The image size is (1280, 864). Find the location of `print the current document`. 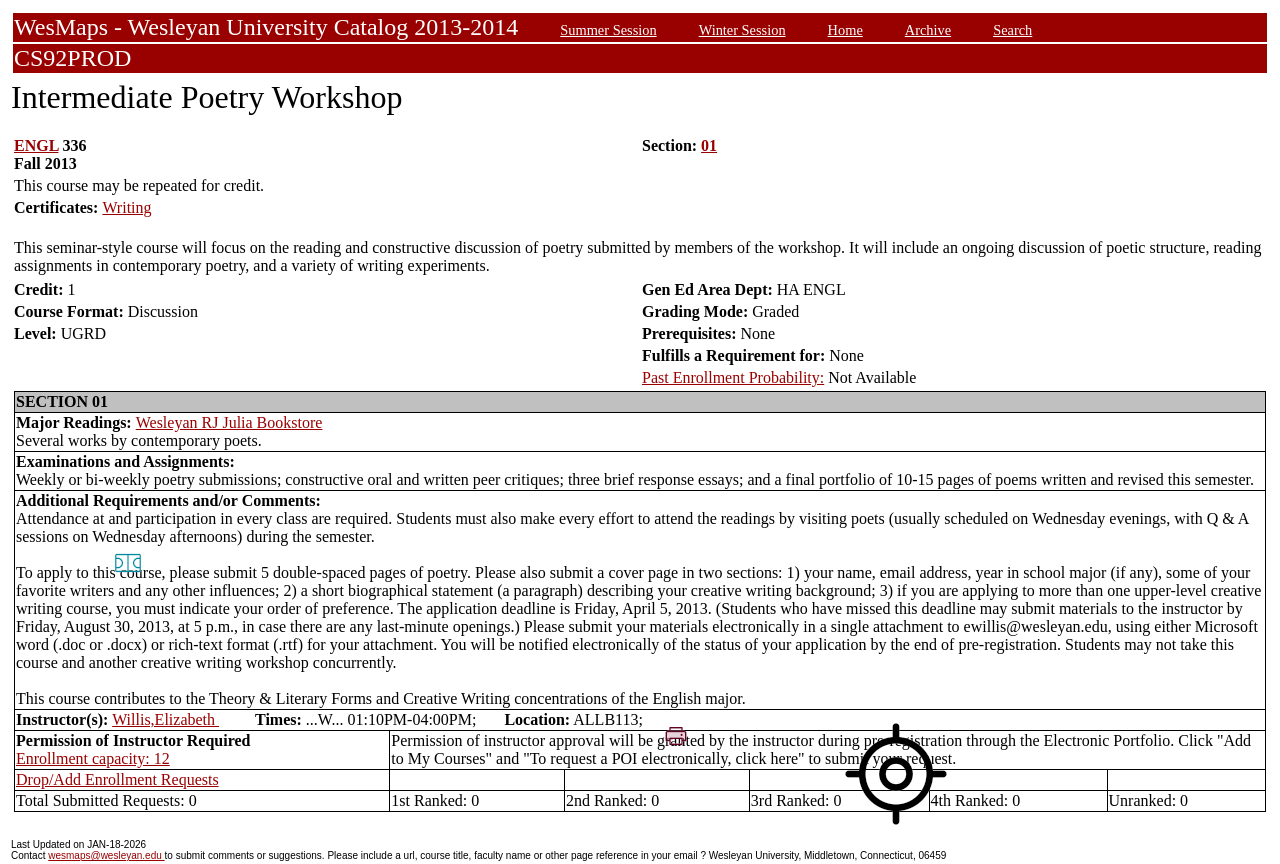

print the current document is located at coordinates (676, 736).